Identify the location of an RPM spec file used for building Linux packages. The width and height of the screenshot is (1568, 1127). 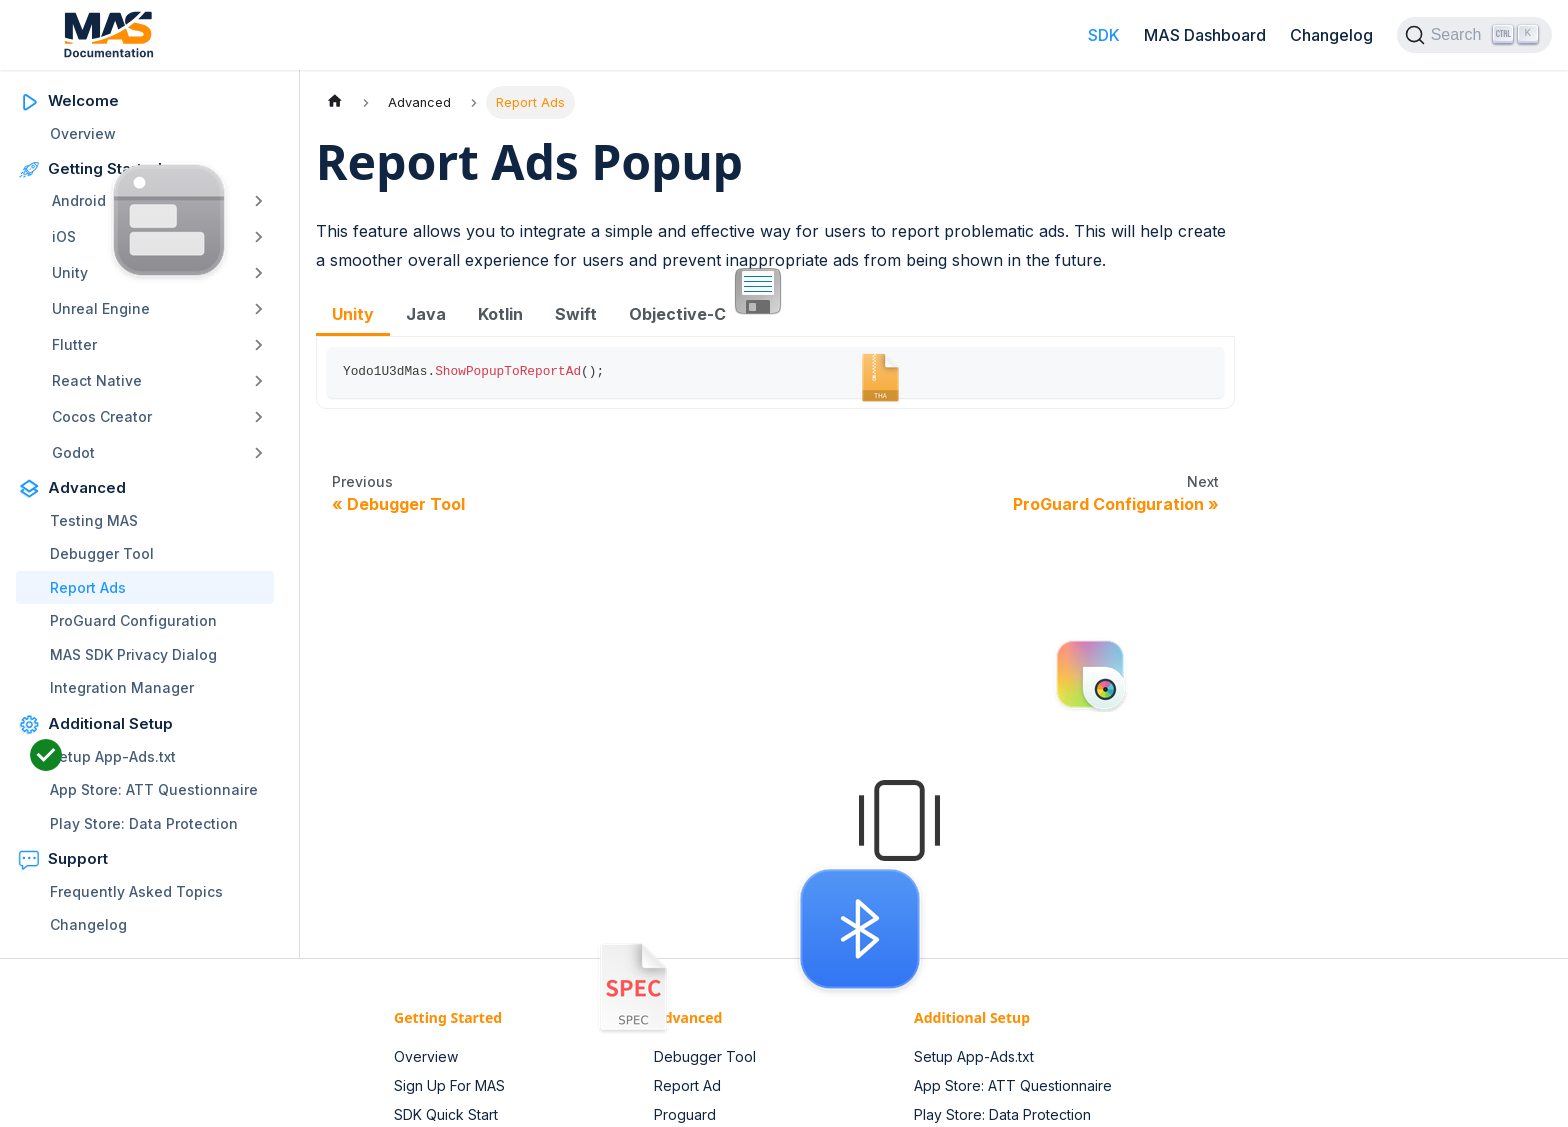
(633, 988).